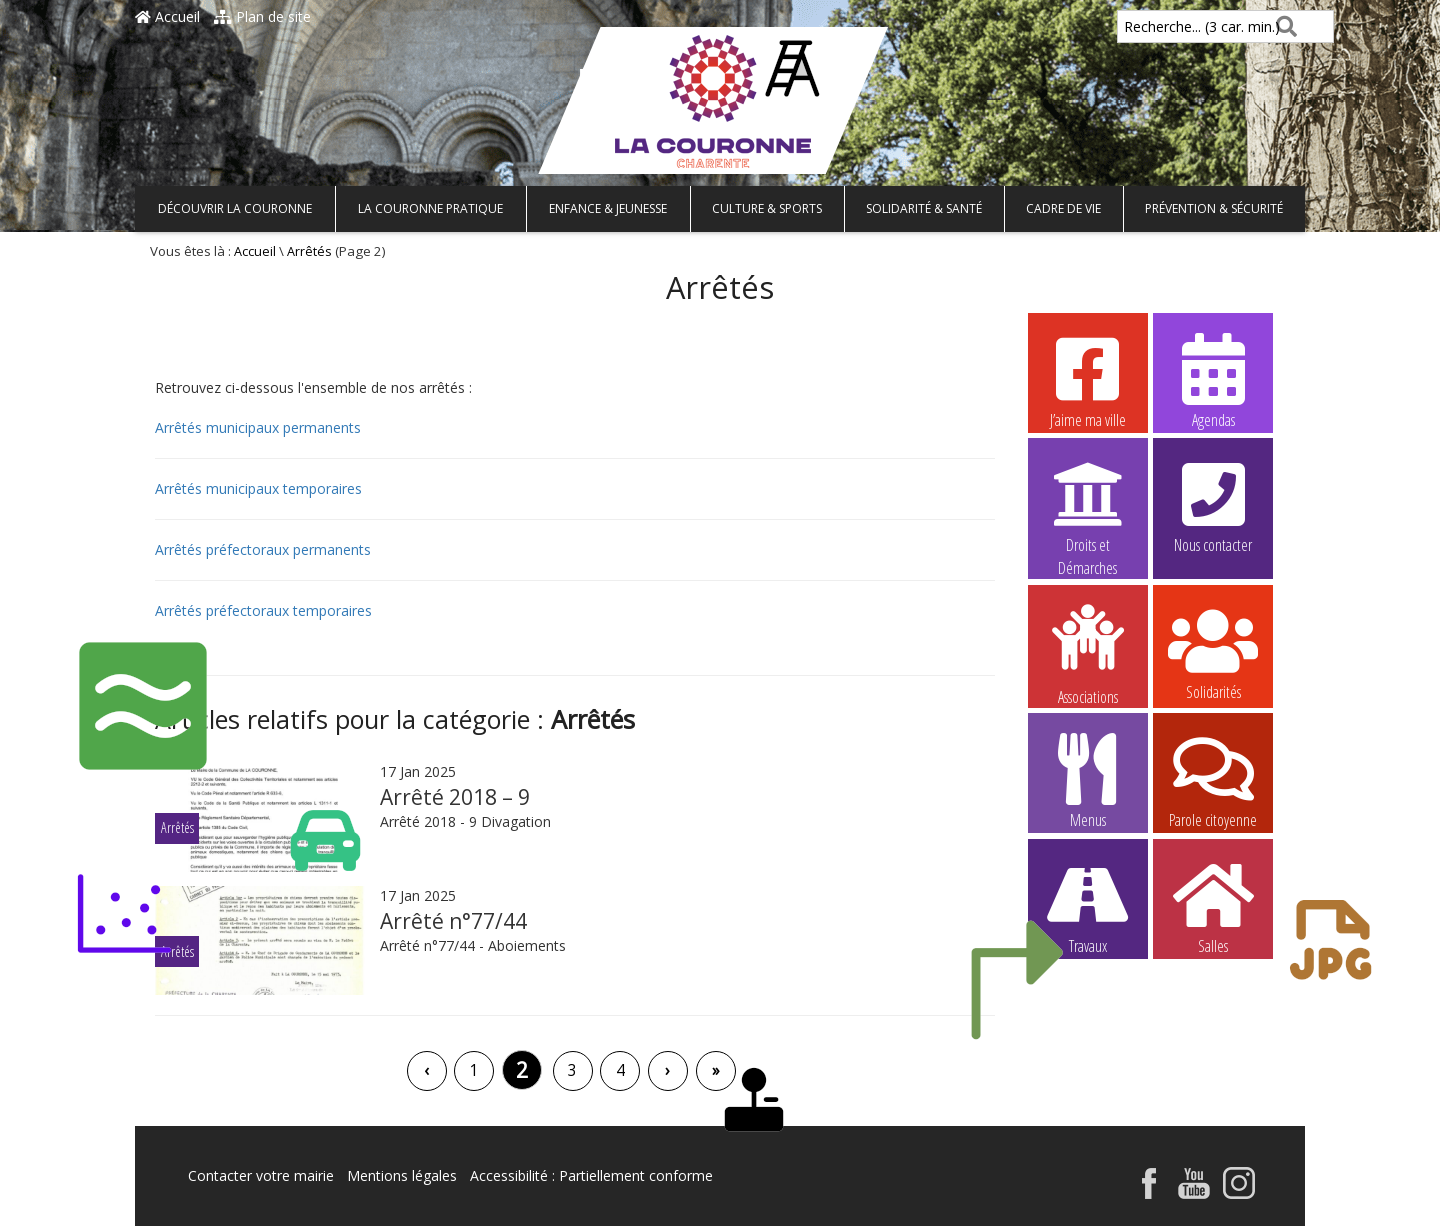  I want to click on forward or share content, so click(1008, 980).